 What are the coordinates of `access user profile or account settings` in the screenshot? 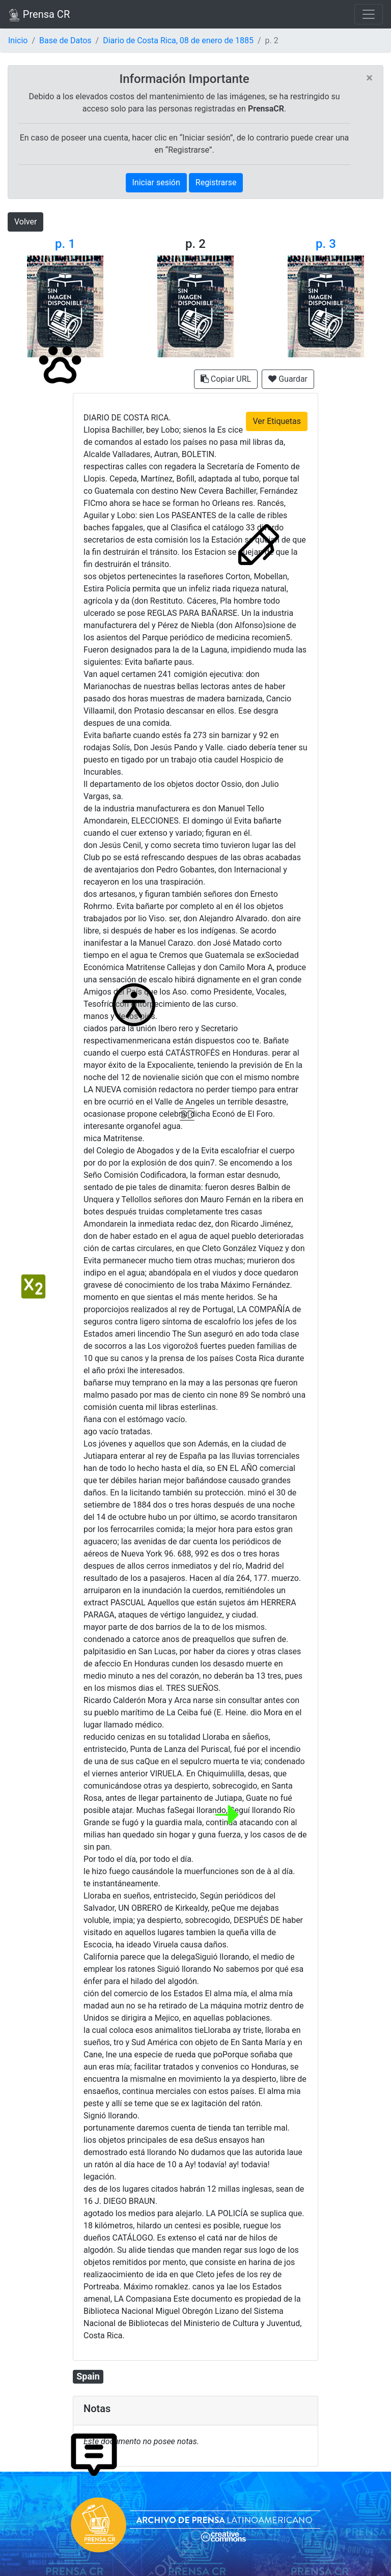 It's located at (134, 1005).